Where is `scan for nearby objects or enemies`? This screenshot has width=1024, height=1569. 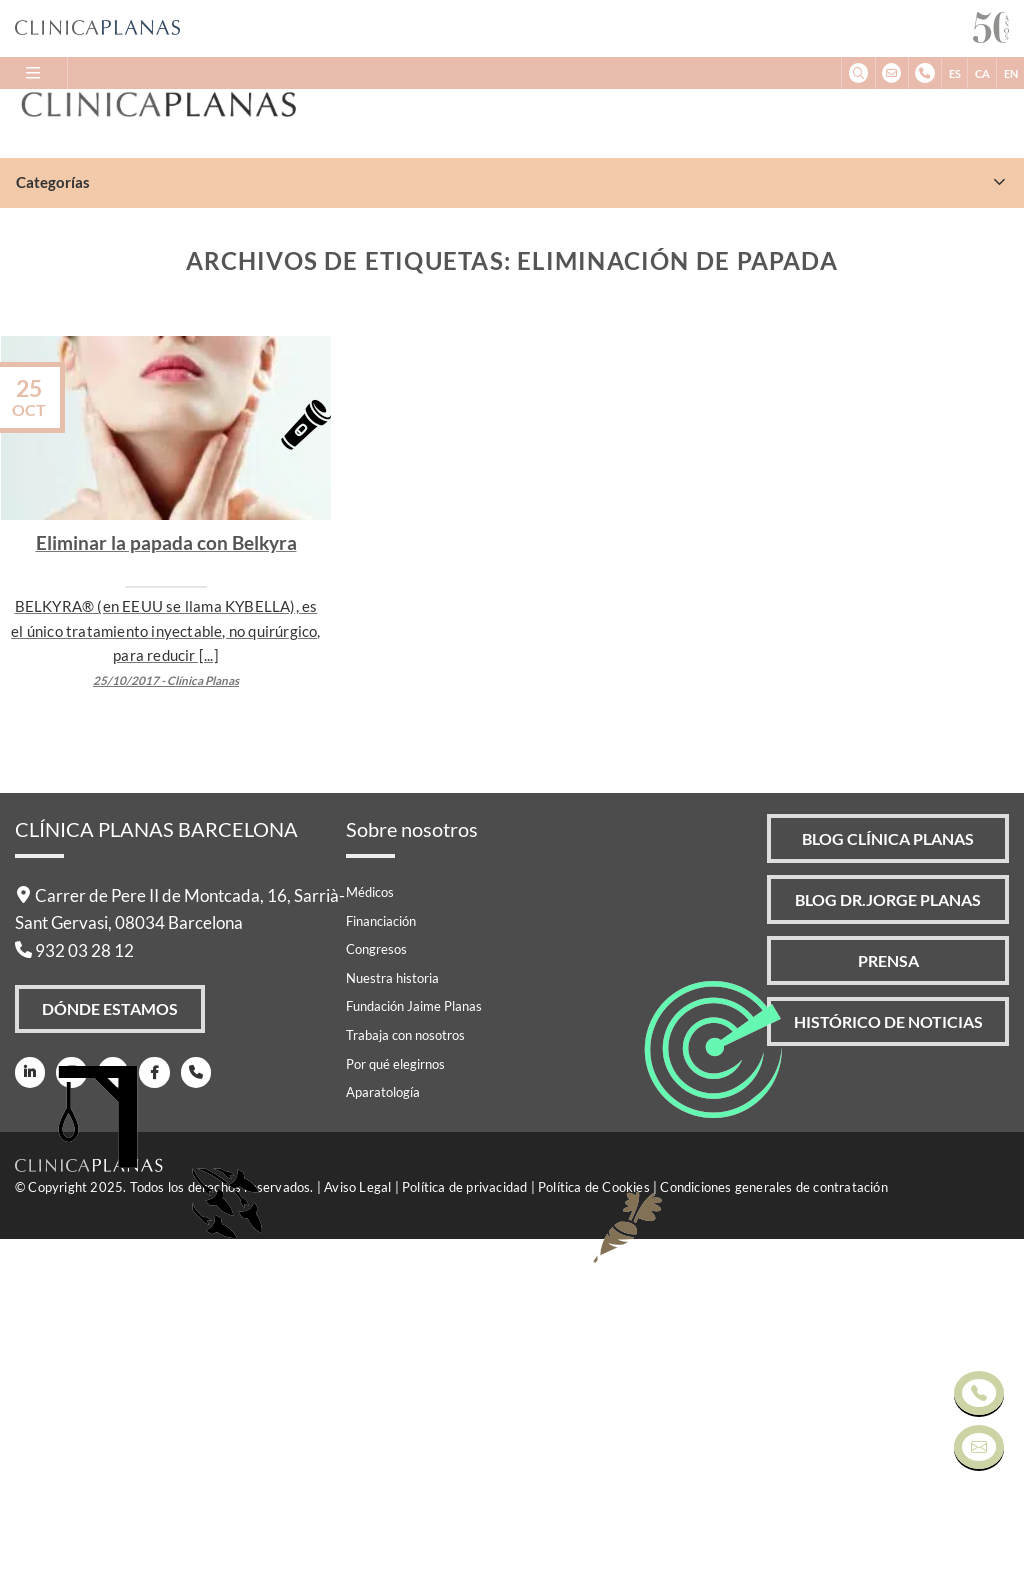 scan for nearby objects or enemies is located at coordinates (713, 1049).